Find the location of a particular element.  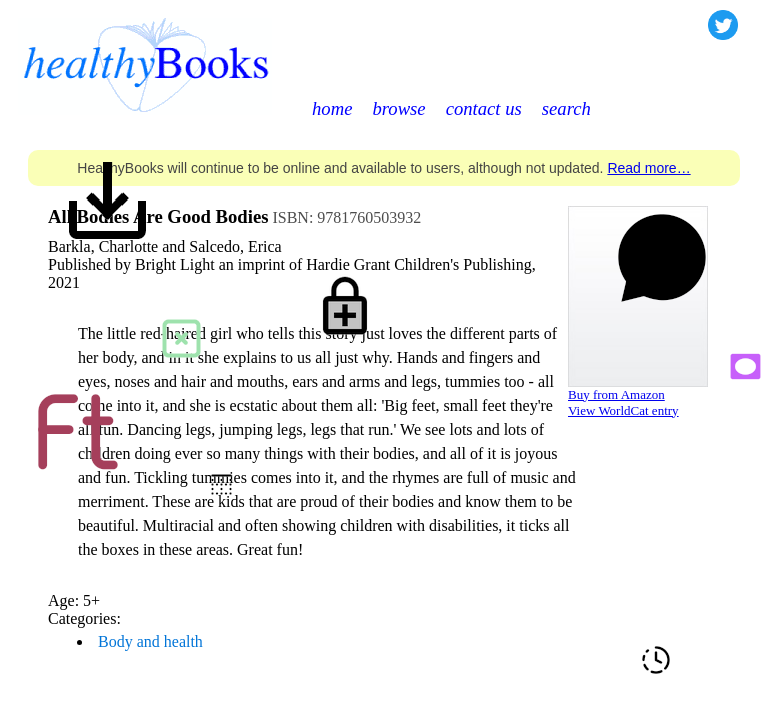

open chat or messaging is located at coordinates (662, 258).